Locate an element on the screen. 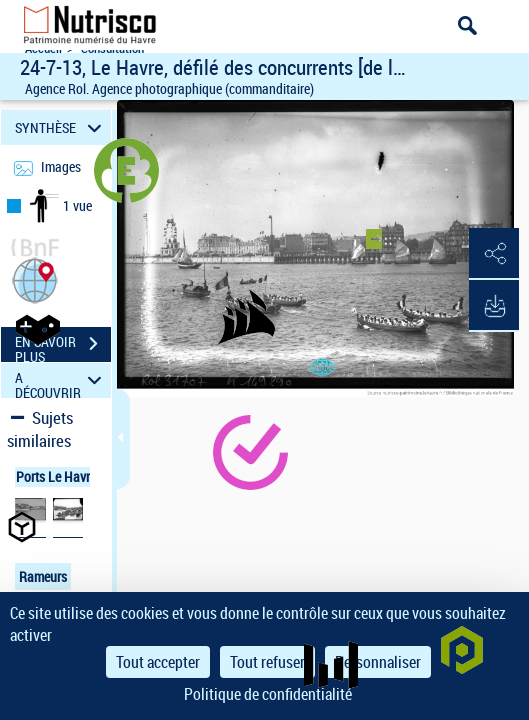 The height and width of the screenshot is (720, 529). open ecosia search engine is located at coordinates (126, 170).